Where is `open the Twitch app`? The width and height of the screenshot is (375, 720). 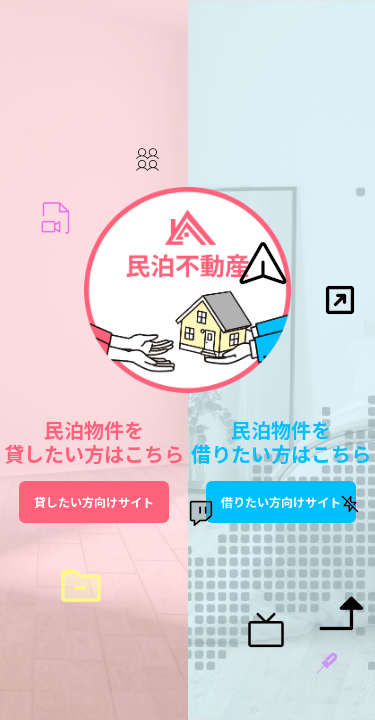
open the Twitch app is located at coordinates (201, 512).